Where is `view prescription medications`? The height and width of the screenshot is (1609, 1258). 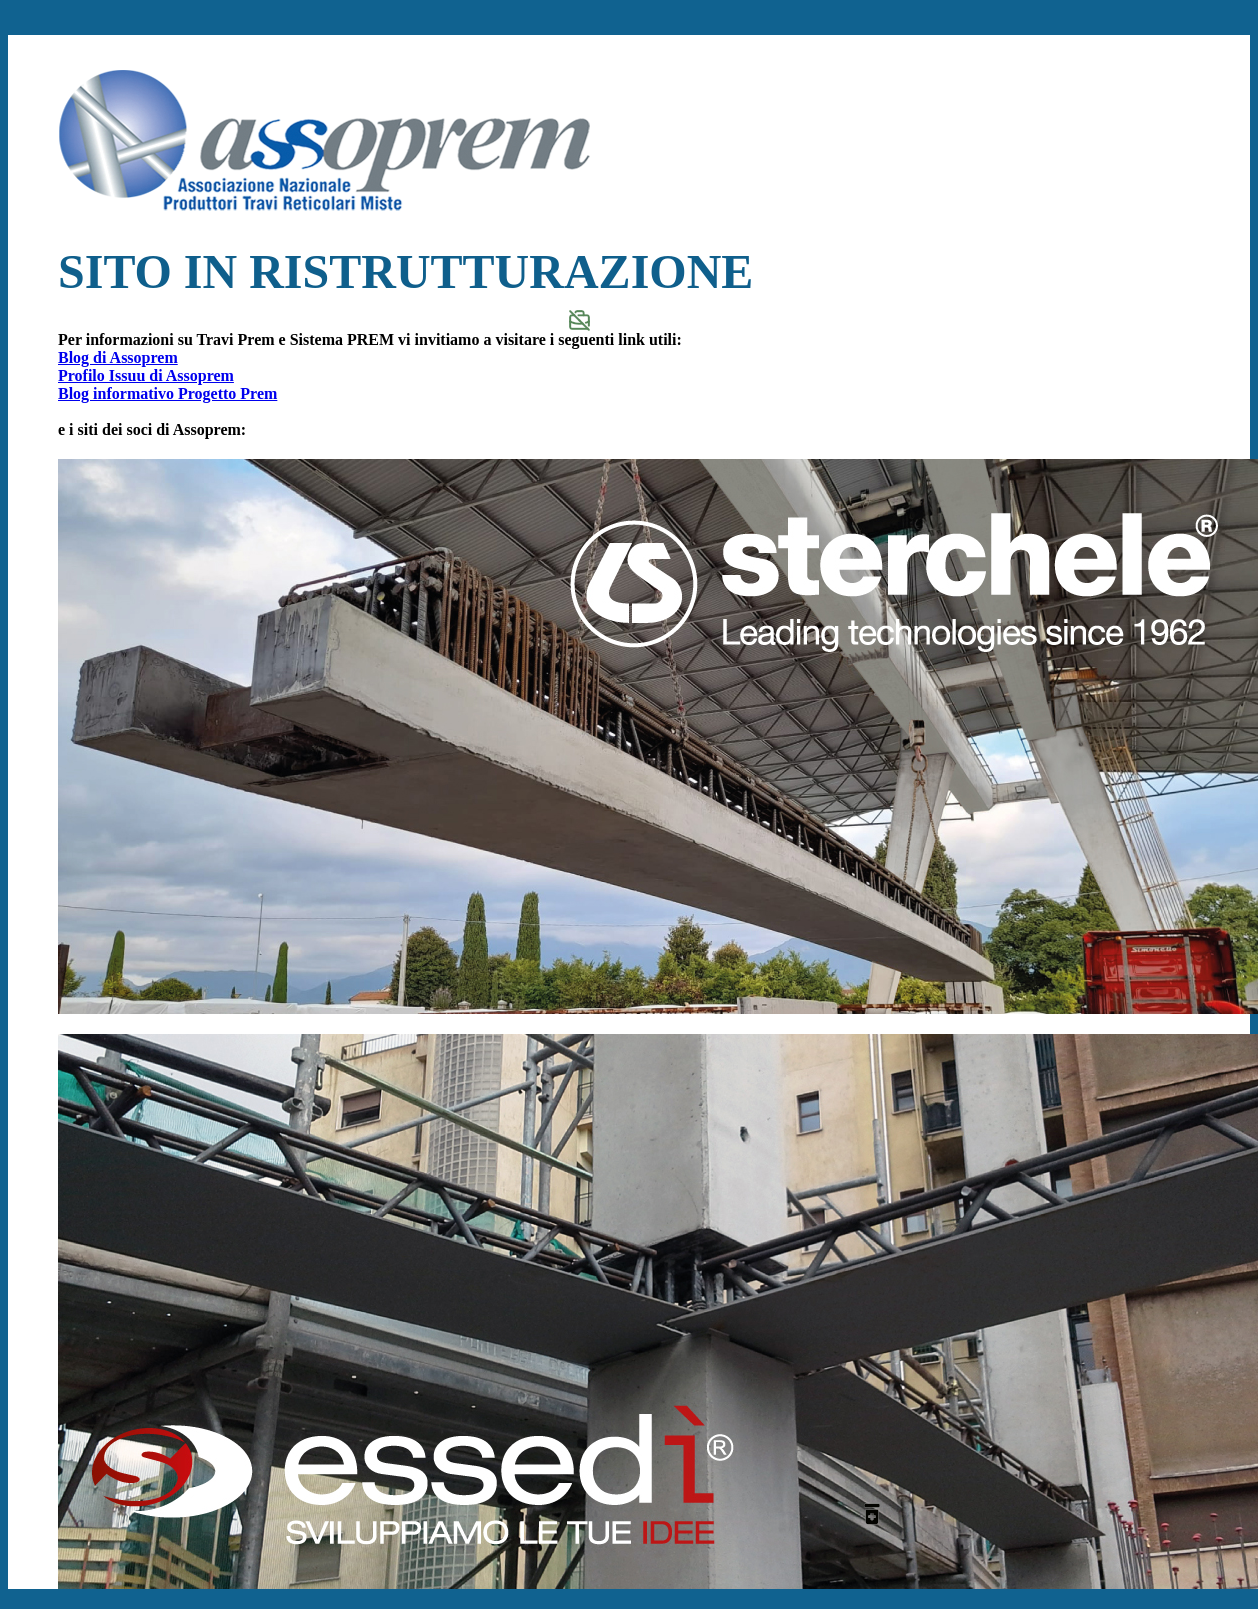
view prescription medications is located at coordinates (872, 1514).